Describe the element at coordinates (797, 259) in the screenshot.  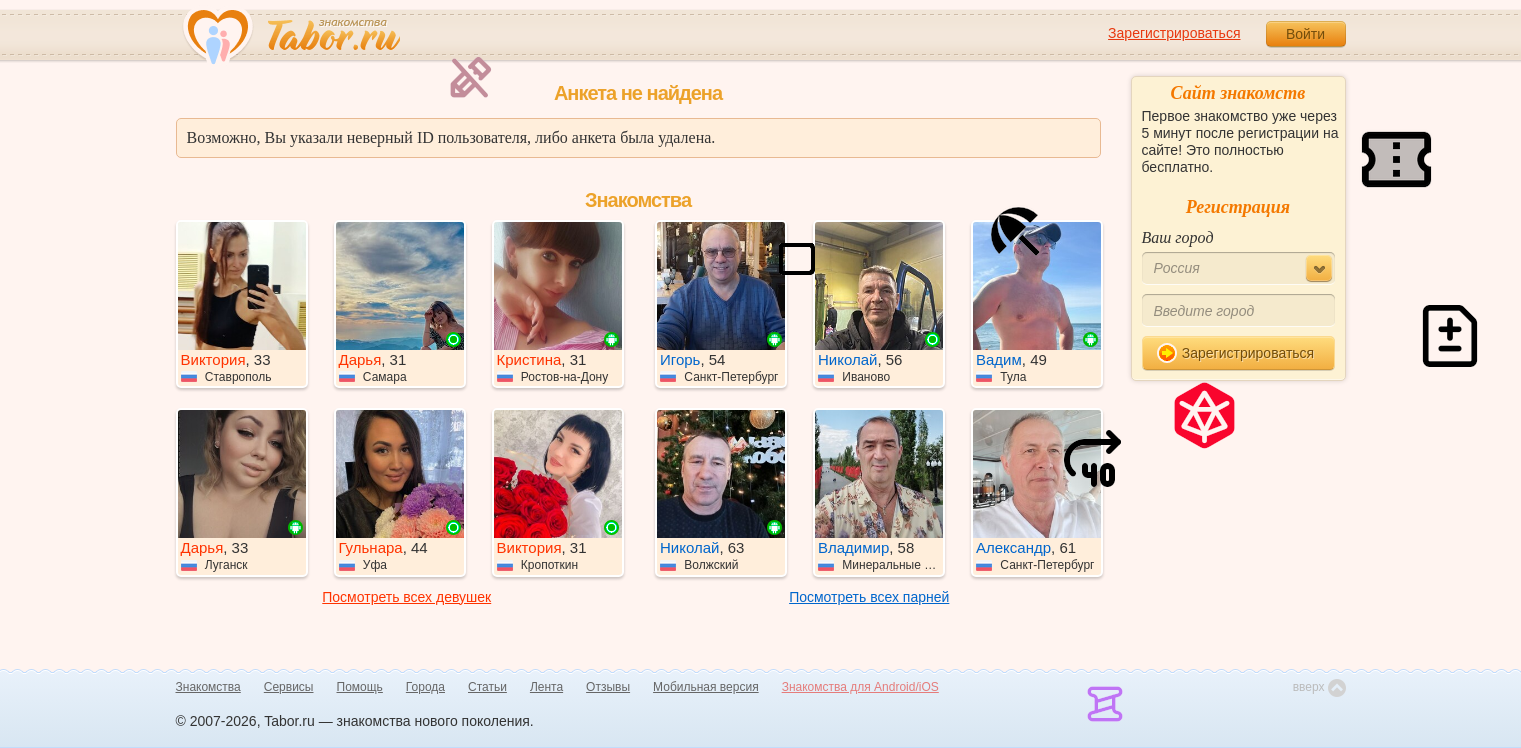
I see `crop image to 3:2 aspect ratio` at that location.